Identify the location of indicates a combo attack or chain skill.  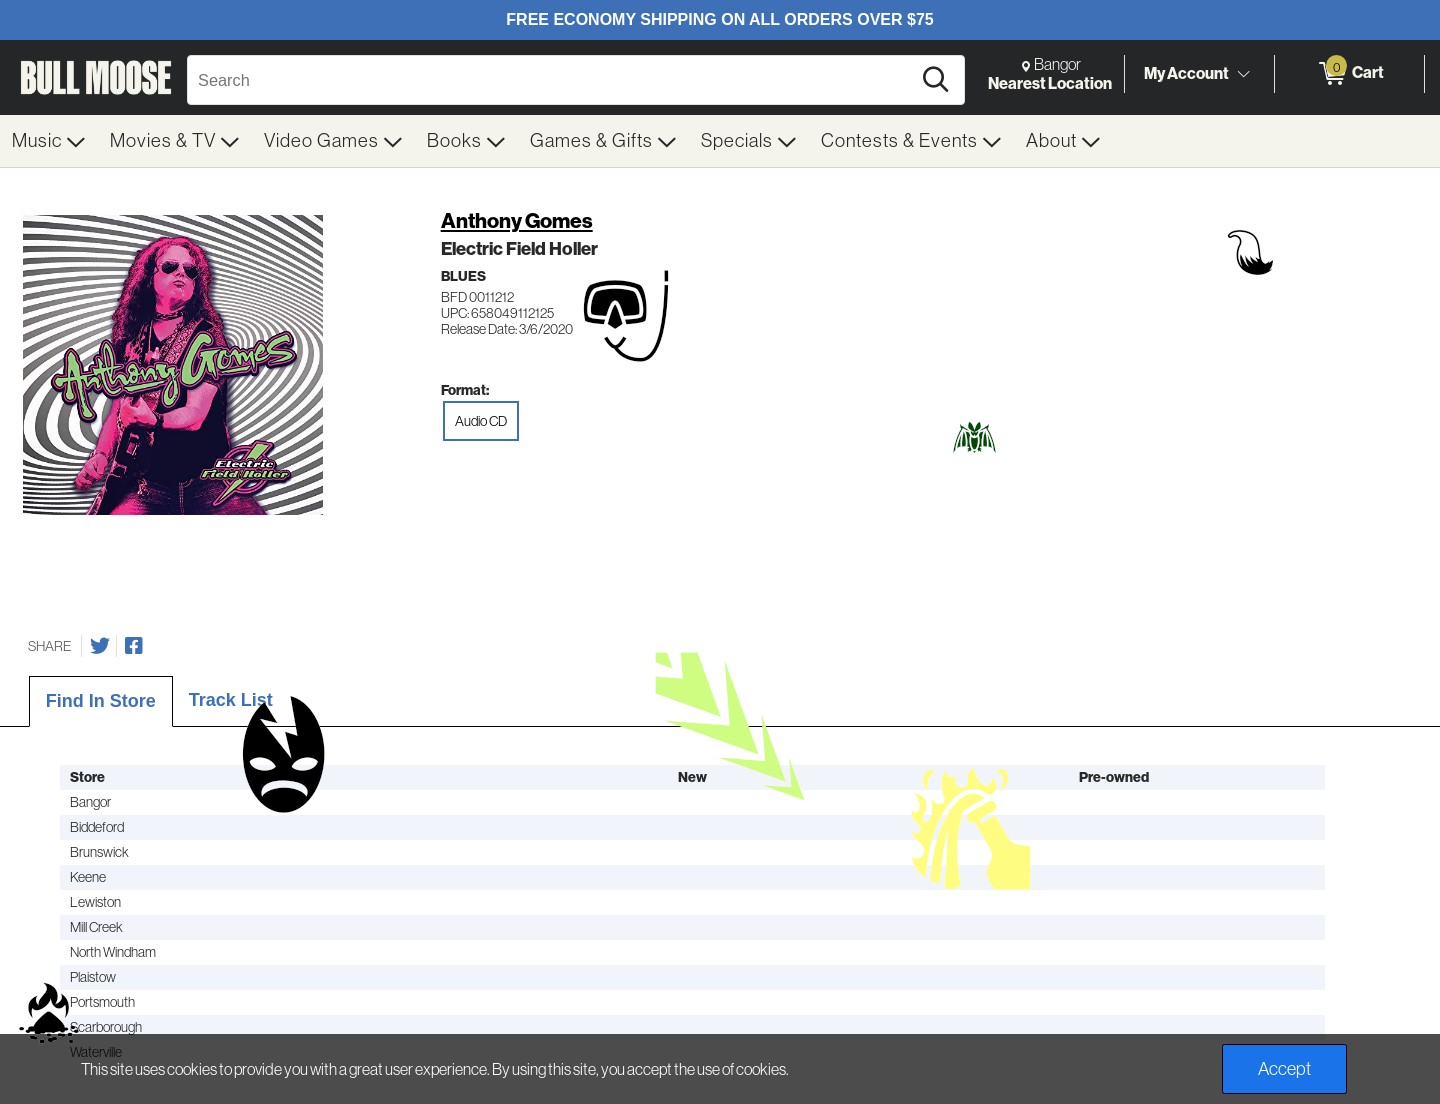
(730, 726).